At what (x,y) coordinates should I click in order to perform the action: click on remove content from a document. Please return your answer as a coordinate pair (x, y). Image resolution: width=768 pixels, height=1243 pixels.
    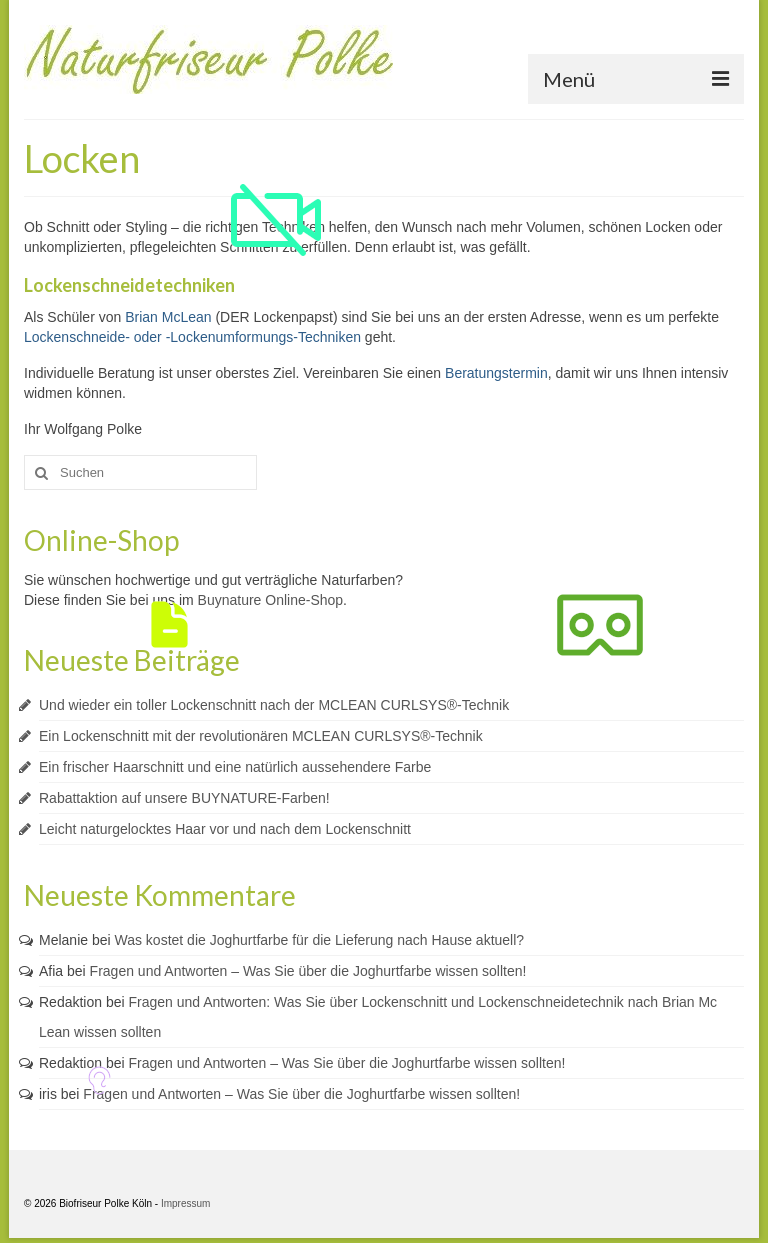
    Looking at the image, I should click on (169, 624).